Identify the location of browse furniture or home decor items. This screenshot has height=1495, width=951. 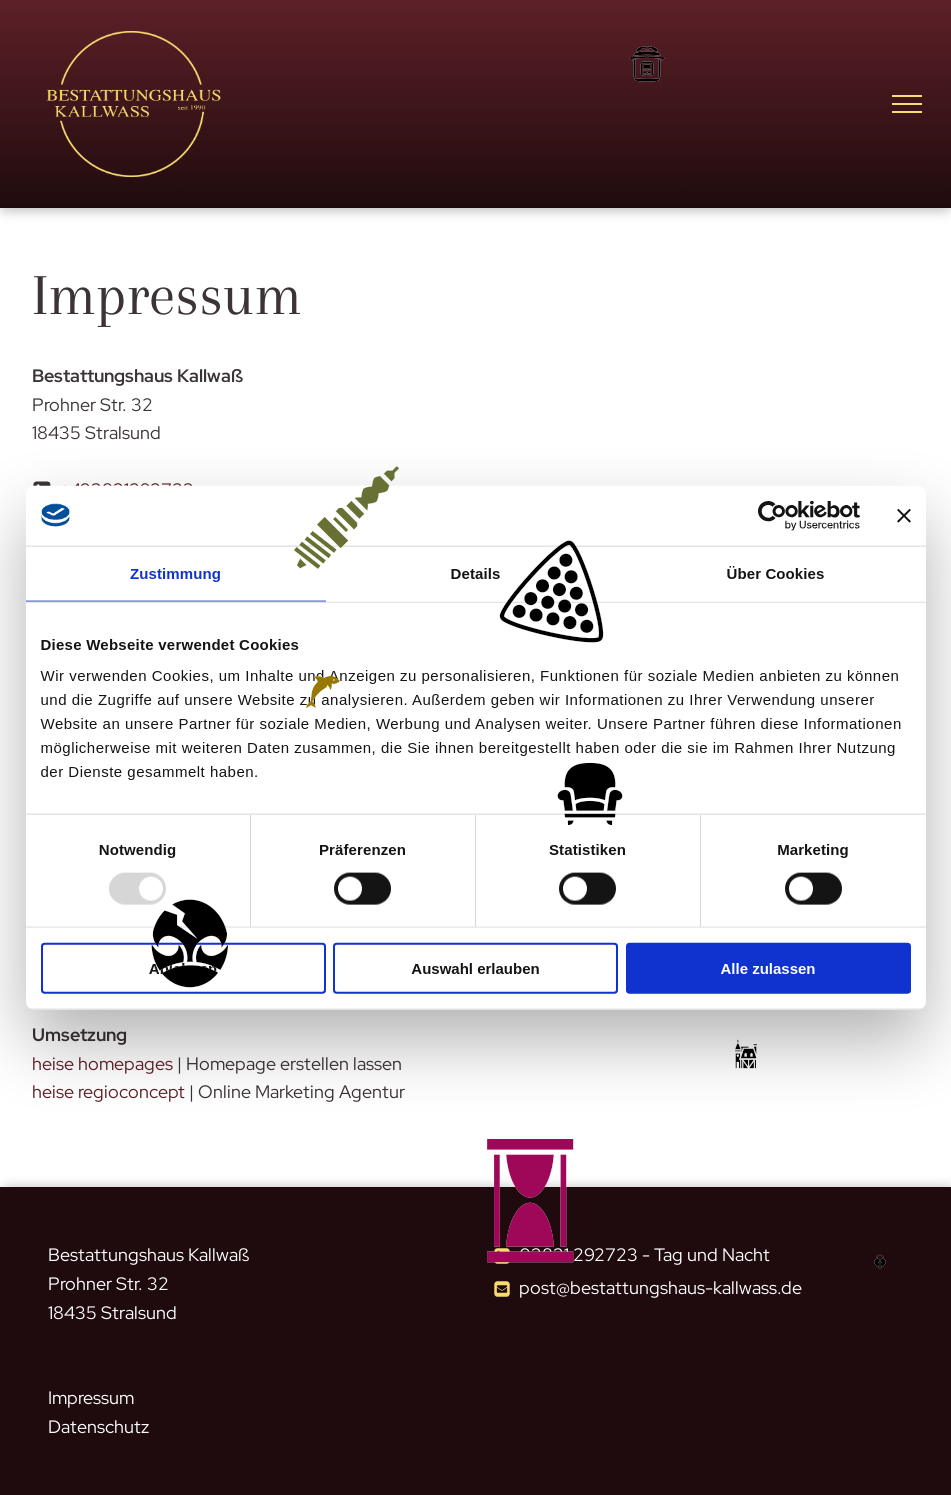
(590, 794).